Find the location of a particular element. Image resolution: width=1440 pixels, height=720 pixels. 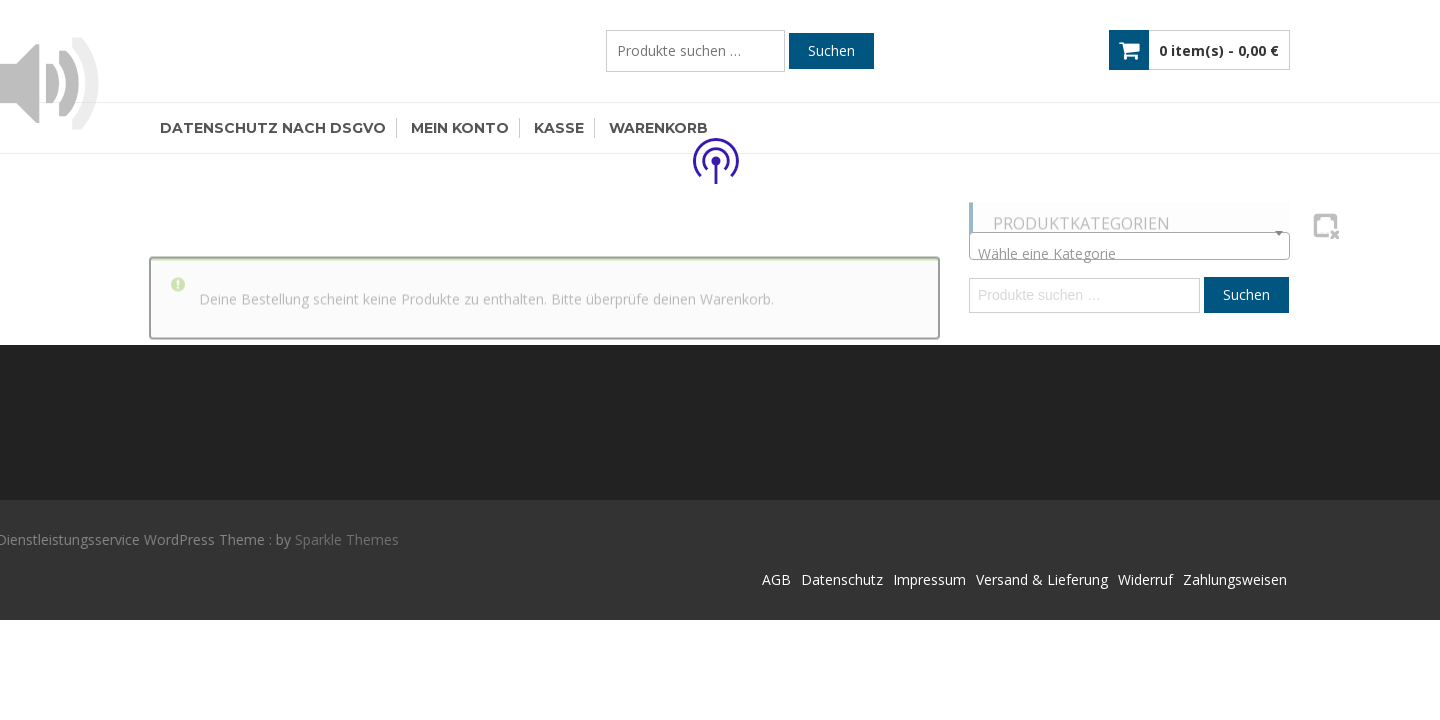

open the podcasts app is located at coordinates (717, 159).